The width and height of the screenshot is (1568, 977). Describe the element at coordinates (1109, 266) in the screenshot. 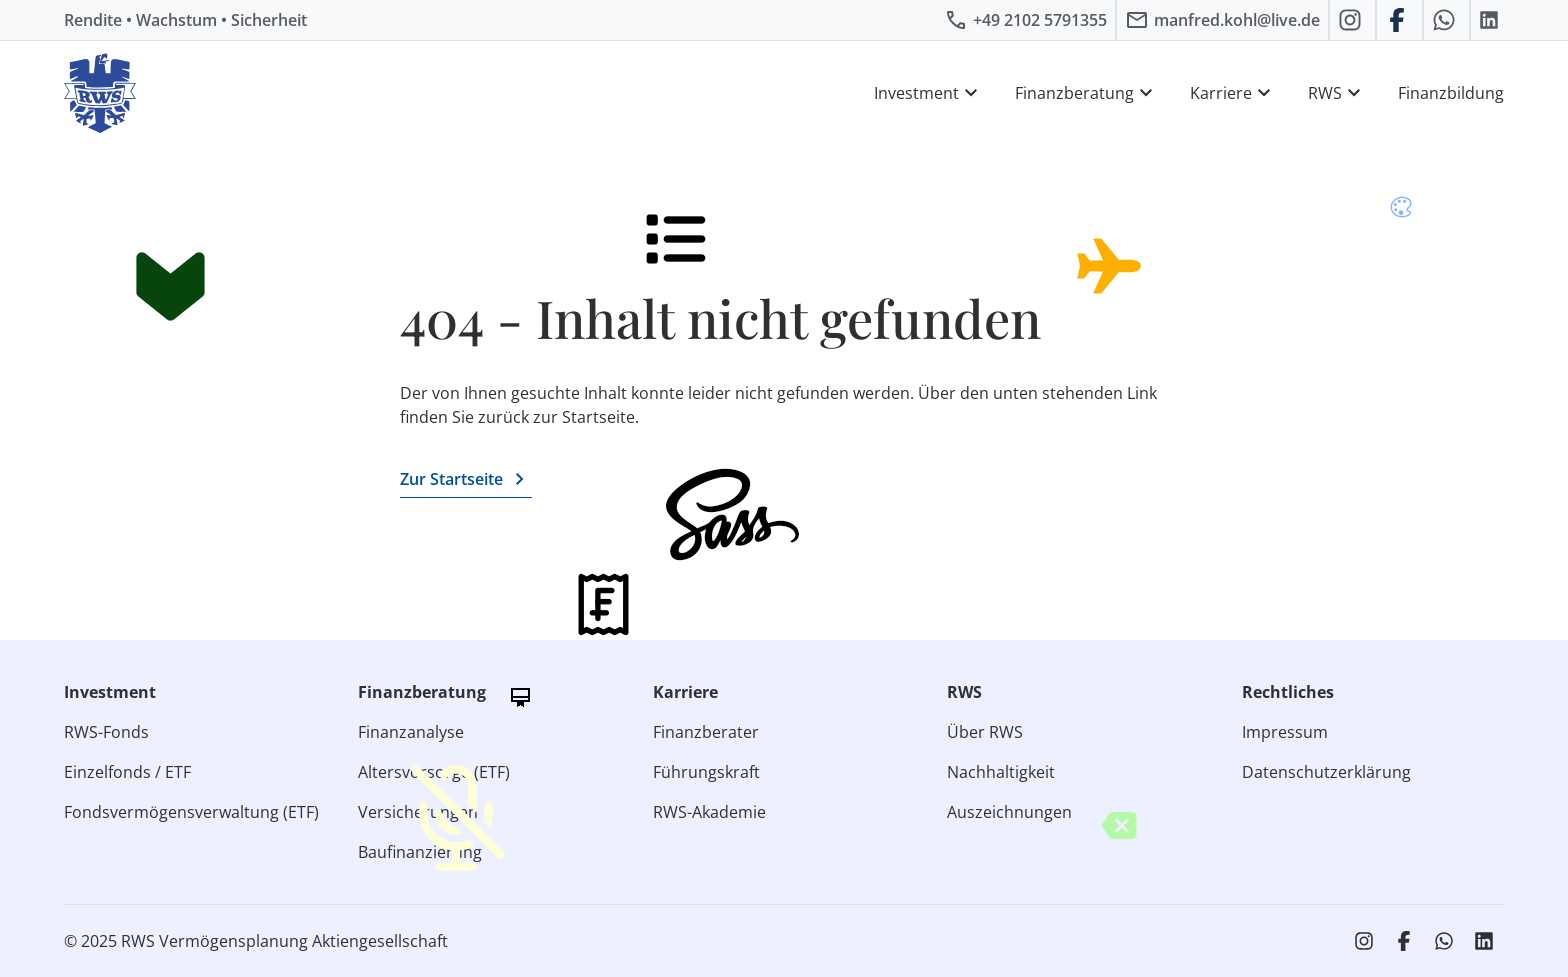

I see `enable airplane mode` at that location.